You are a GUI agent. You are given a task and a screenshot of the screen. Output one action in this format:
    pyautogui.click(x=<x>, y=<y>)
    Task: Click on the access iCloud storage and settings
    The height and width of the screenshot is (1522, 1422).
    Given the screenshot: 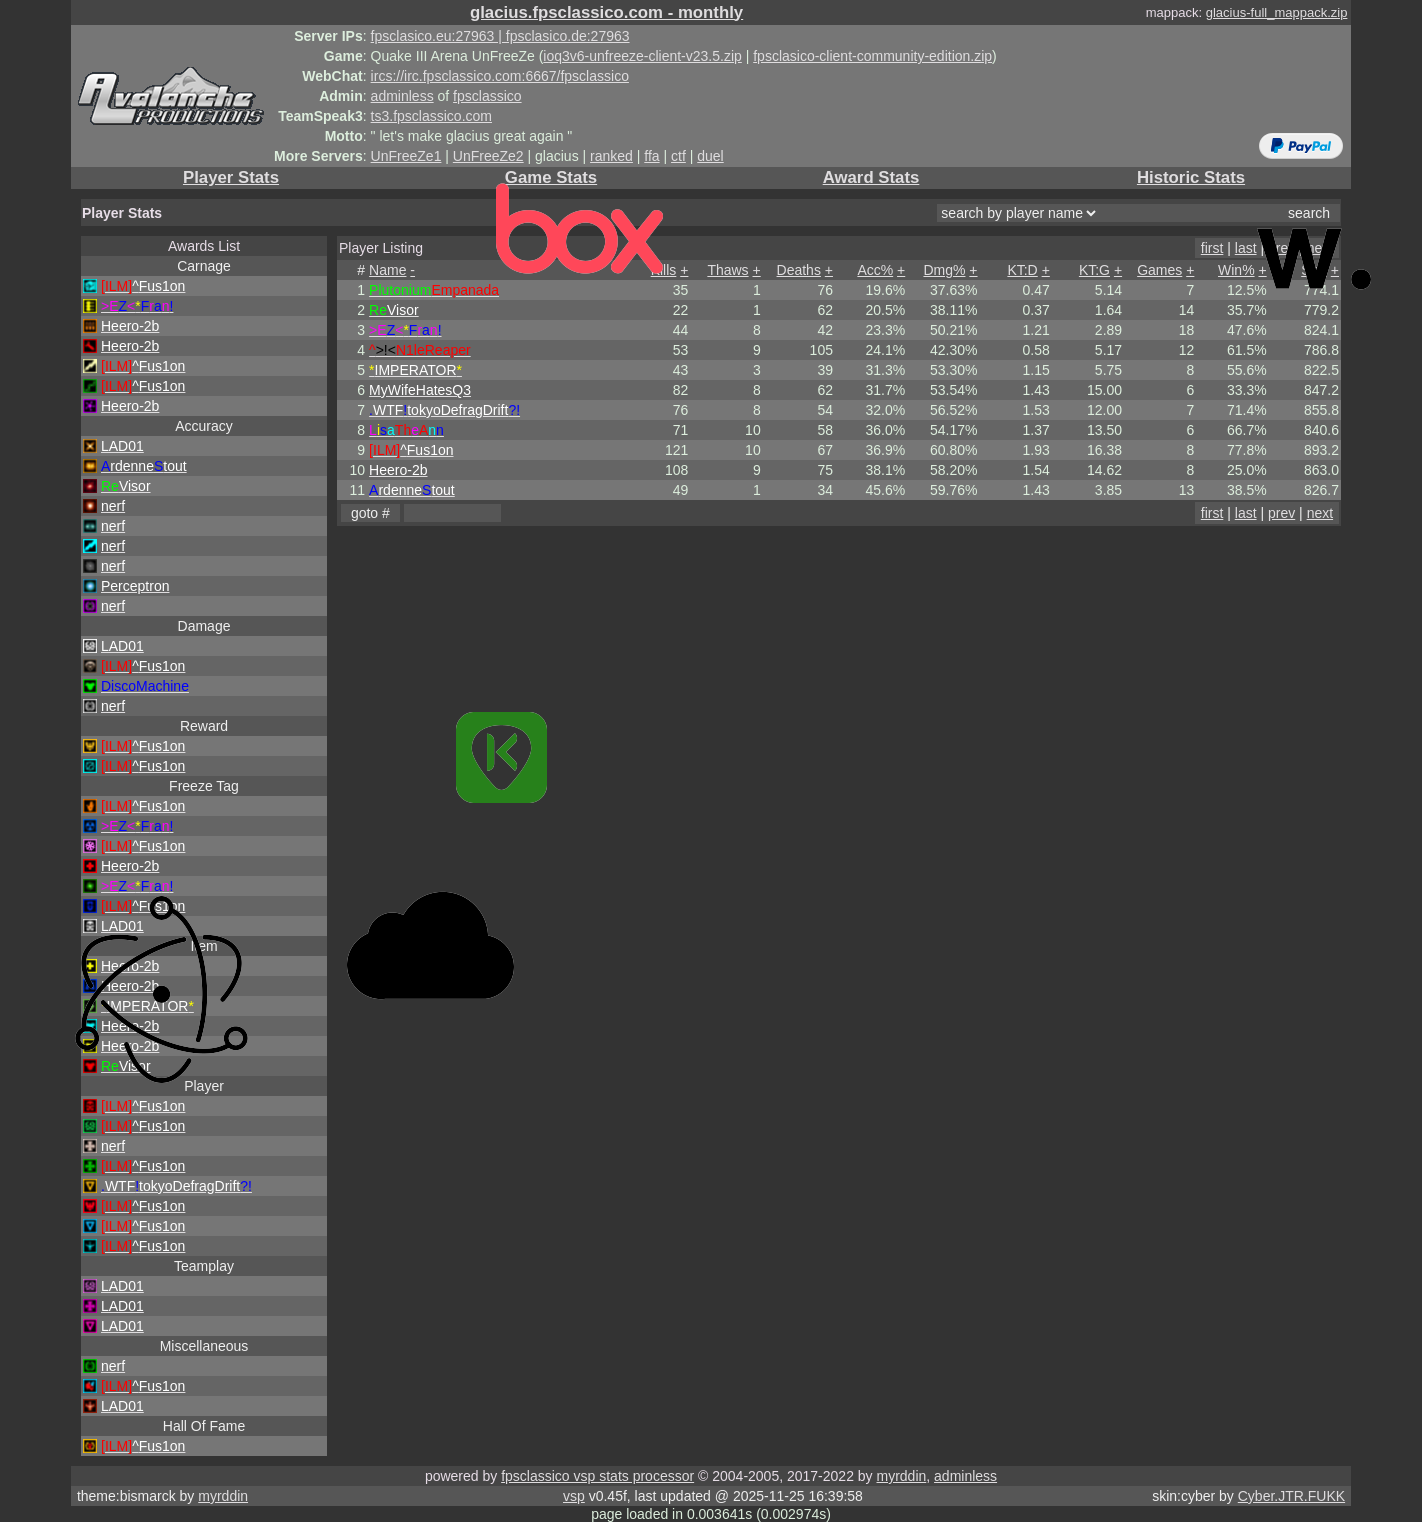 What is the action you would take?
    pyautogui.click(x=430, y=945)
    